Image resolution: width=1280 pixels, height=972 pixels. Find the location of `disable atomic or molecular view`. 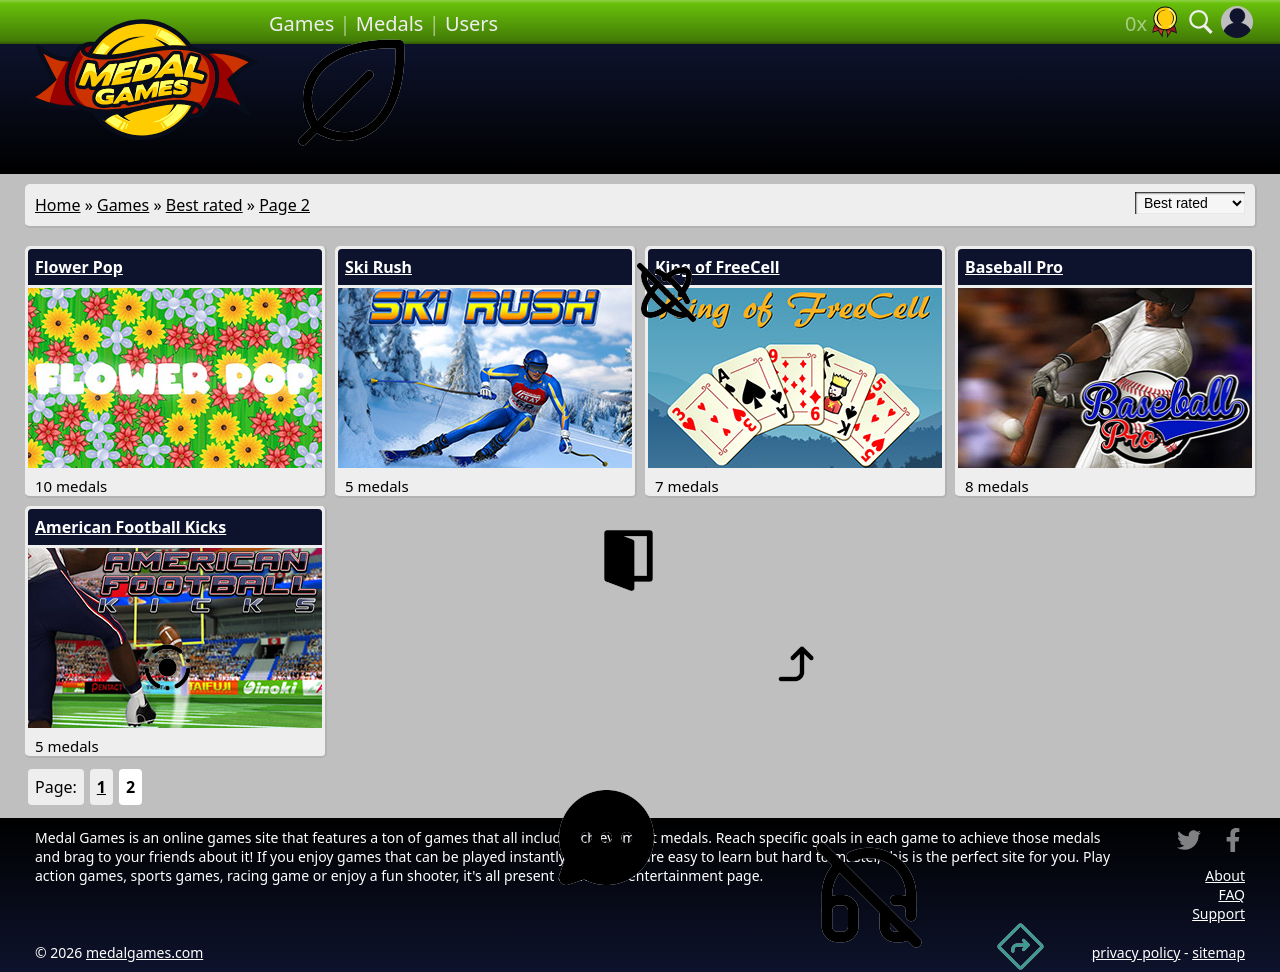

disable atomic or molecular view is located at coordinates (666, 292).